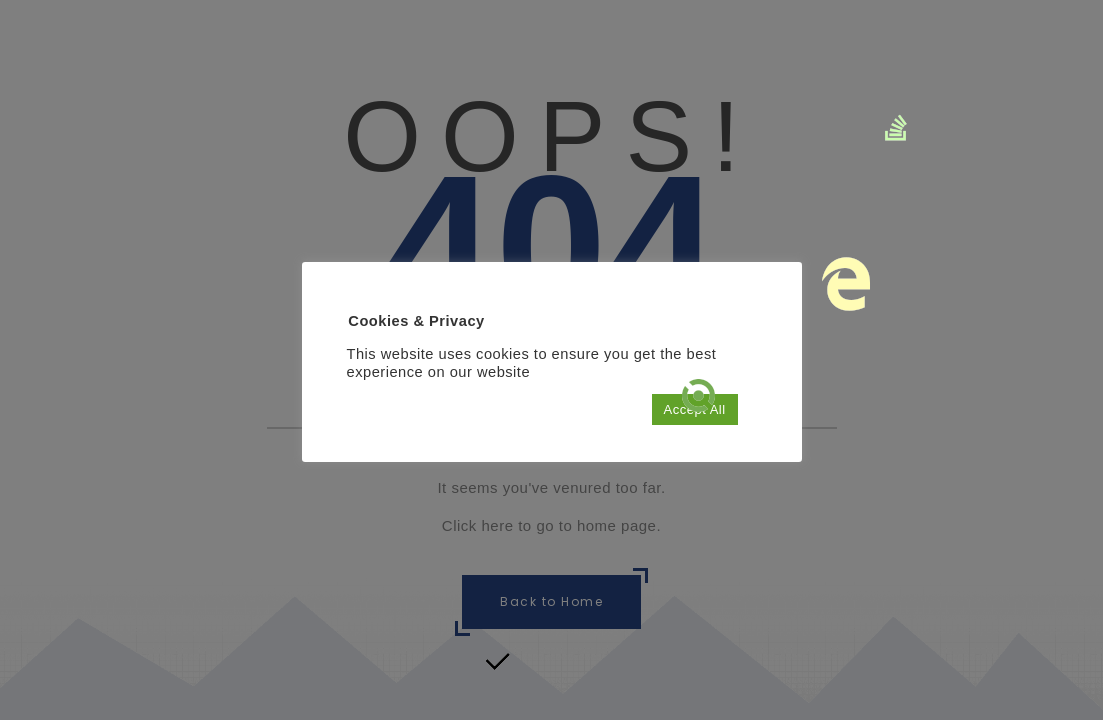  Describe the element at coordinates (895, 127) in the screenshot. I see `visit stack overflow website` at that location.